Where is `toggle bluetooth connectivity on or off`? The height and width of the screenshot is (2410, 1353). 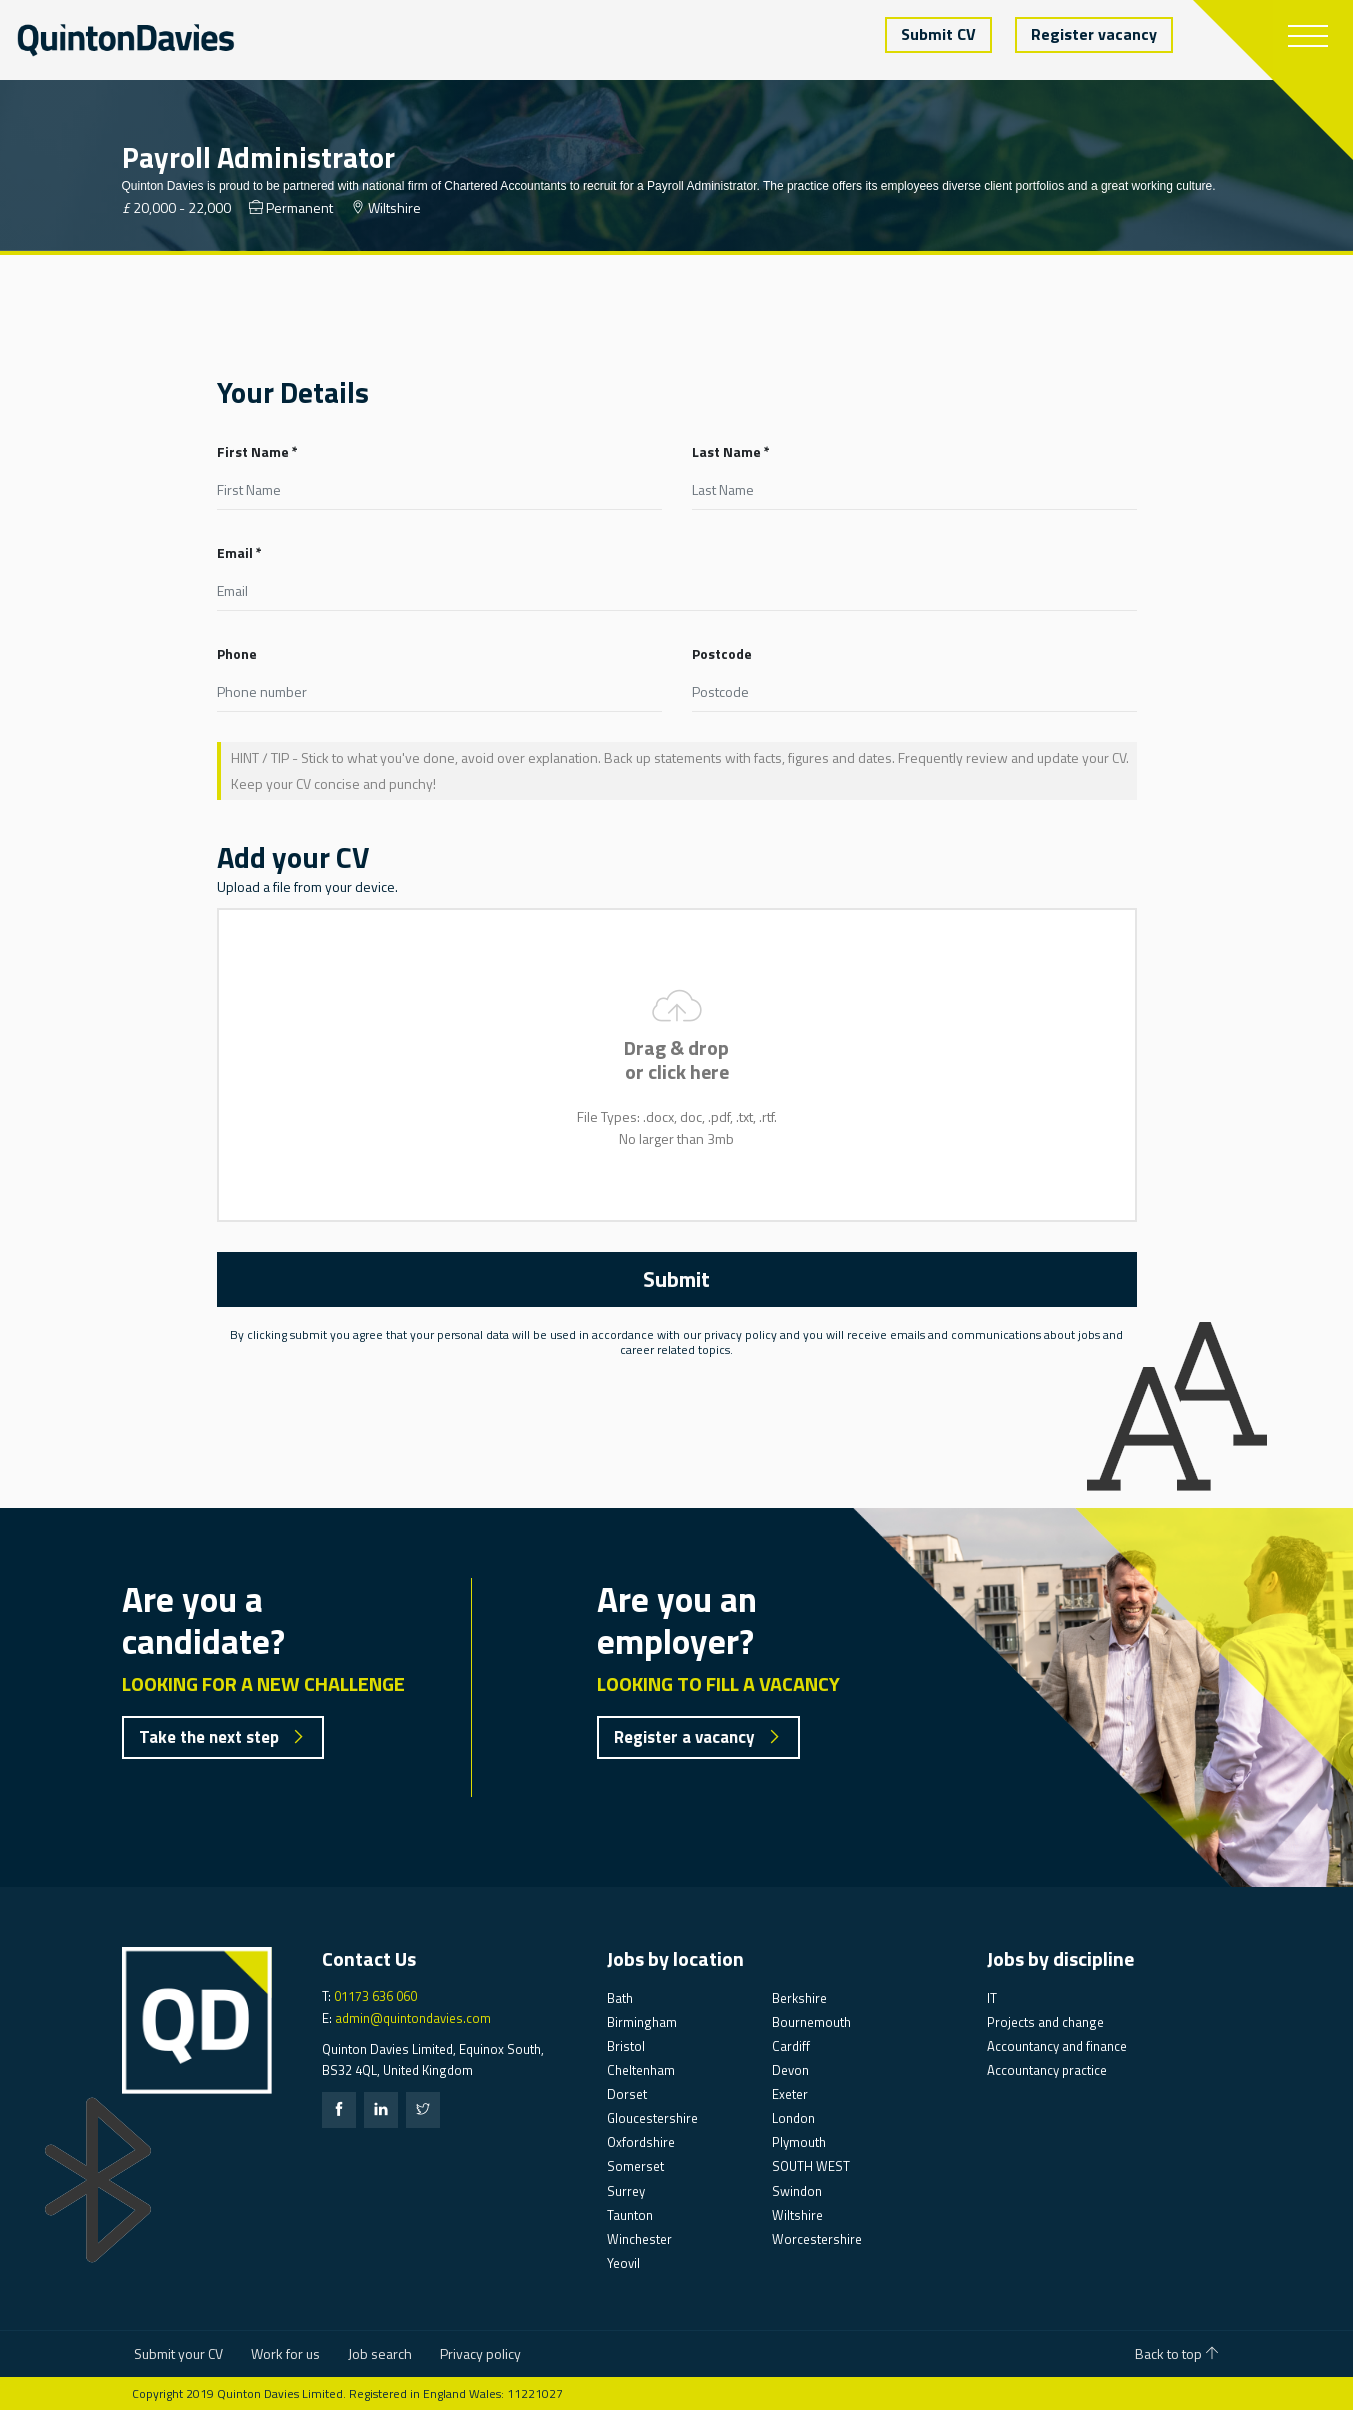
toggle bluetooth connectivity on or off is located at coordinates (98, 2180).